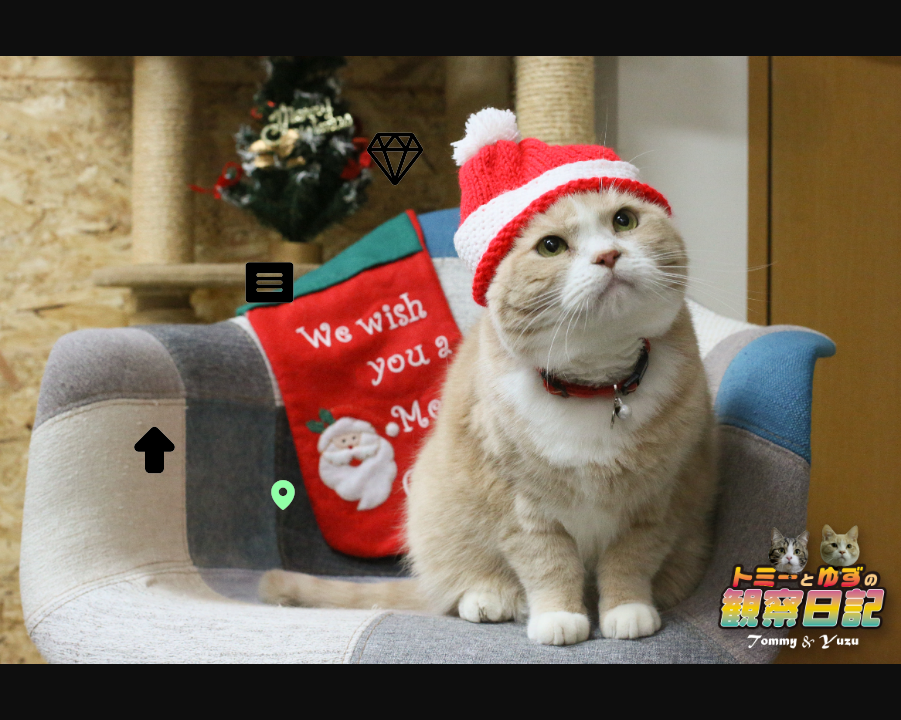  I want to click on view location on map, so click(283, 495).